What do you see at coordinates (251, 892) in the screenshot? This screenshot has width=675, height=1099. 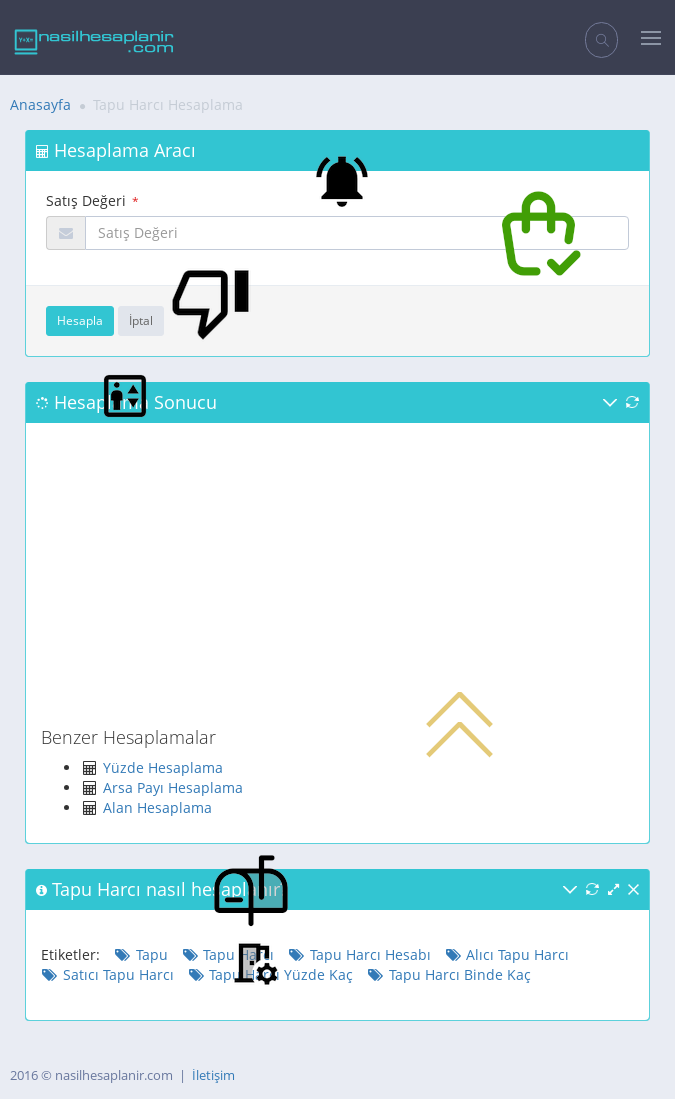 I see `access your mailbox or inbox` at bounding box center [251, 892].